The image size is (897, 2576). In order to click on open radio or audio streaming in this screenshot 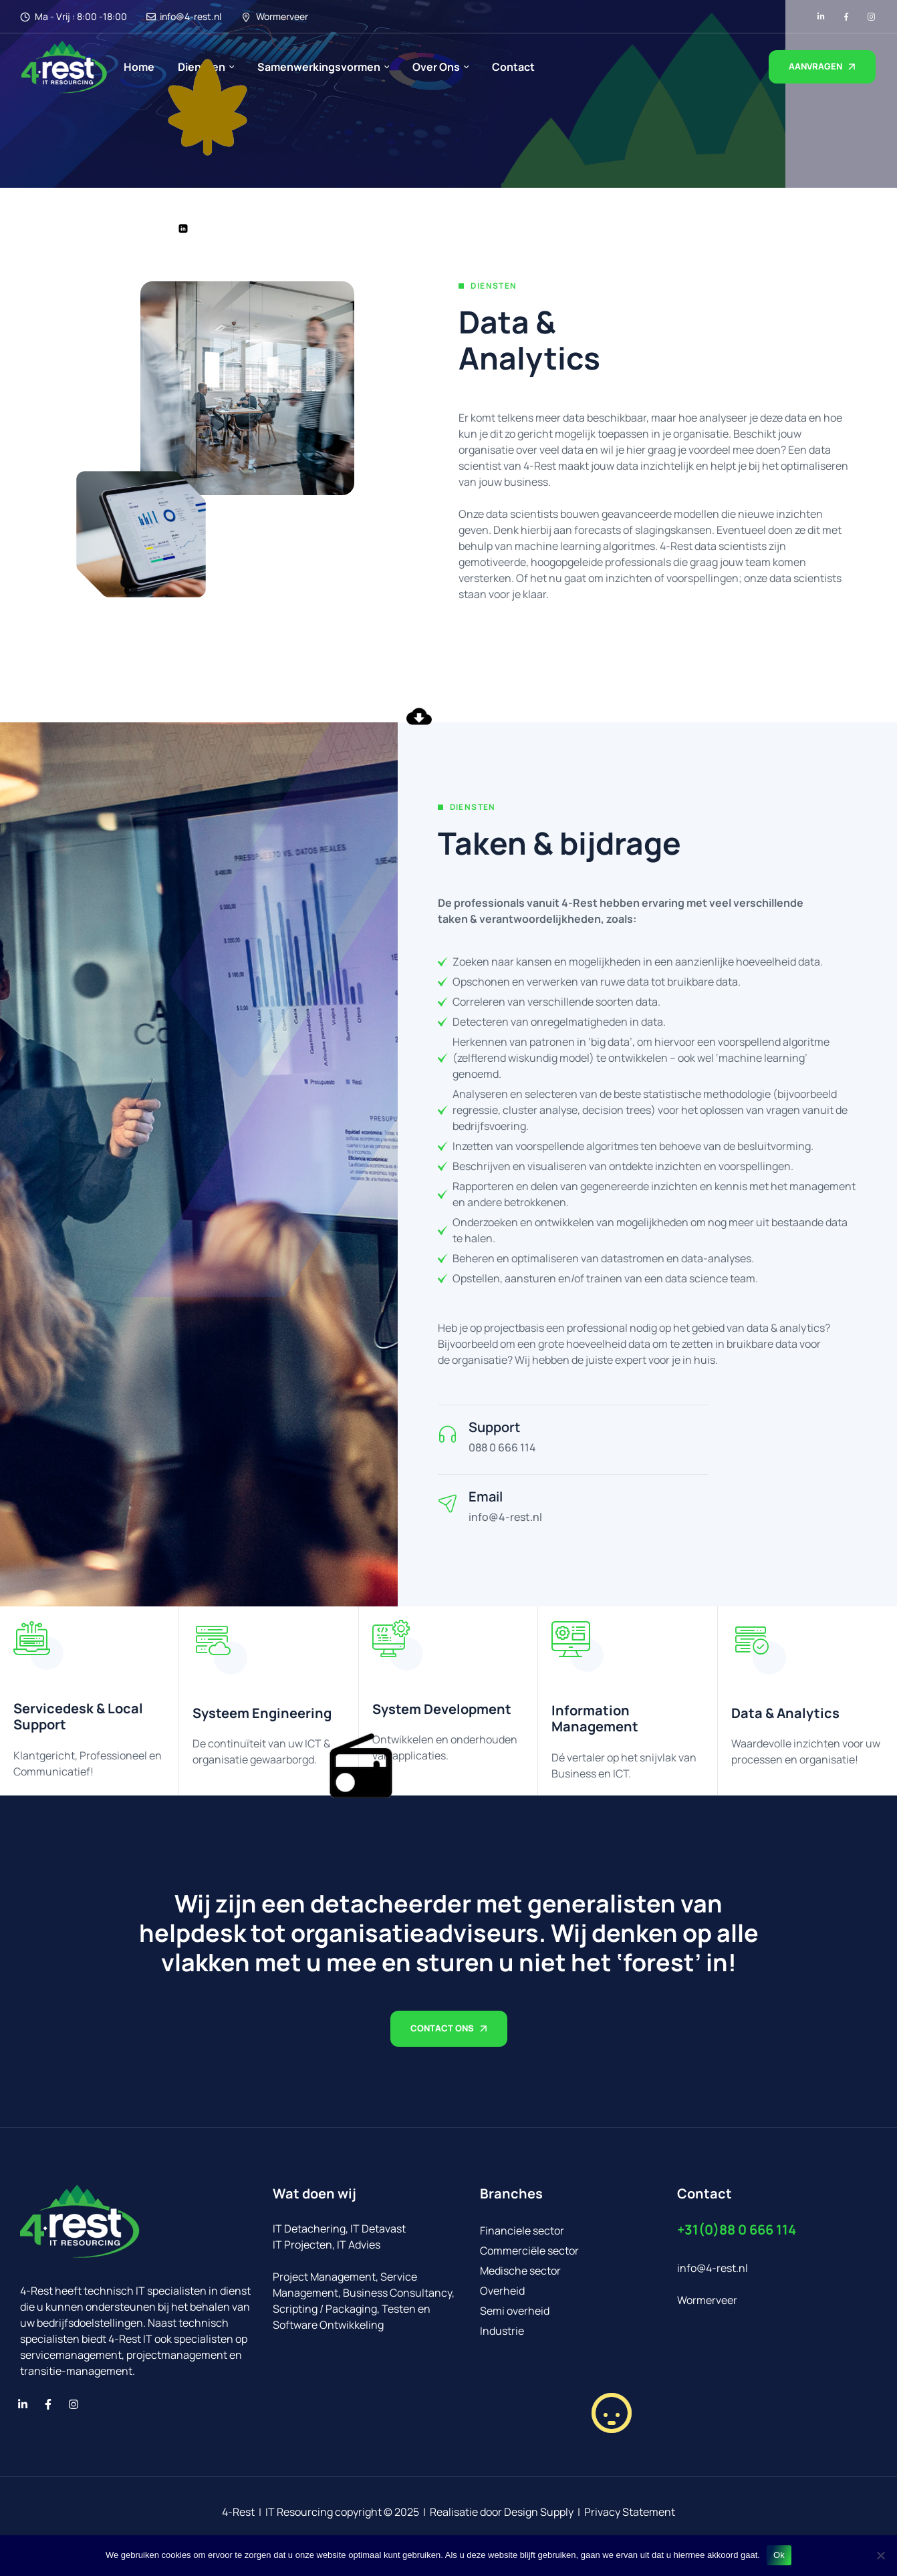, I will do `click(361, 1767)`.